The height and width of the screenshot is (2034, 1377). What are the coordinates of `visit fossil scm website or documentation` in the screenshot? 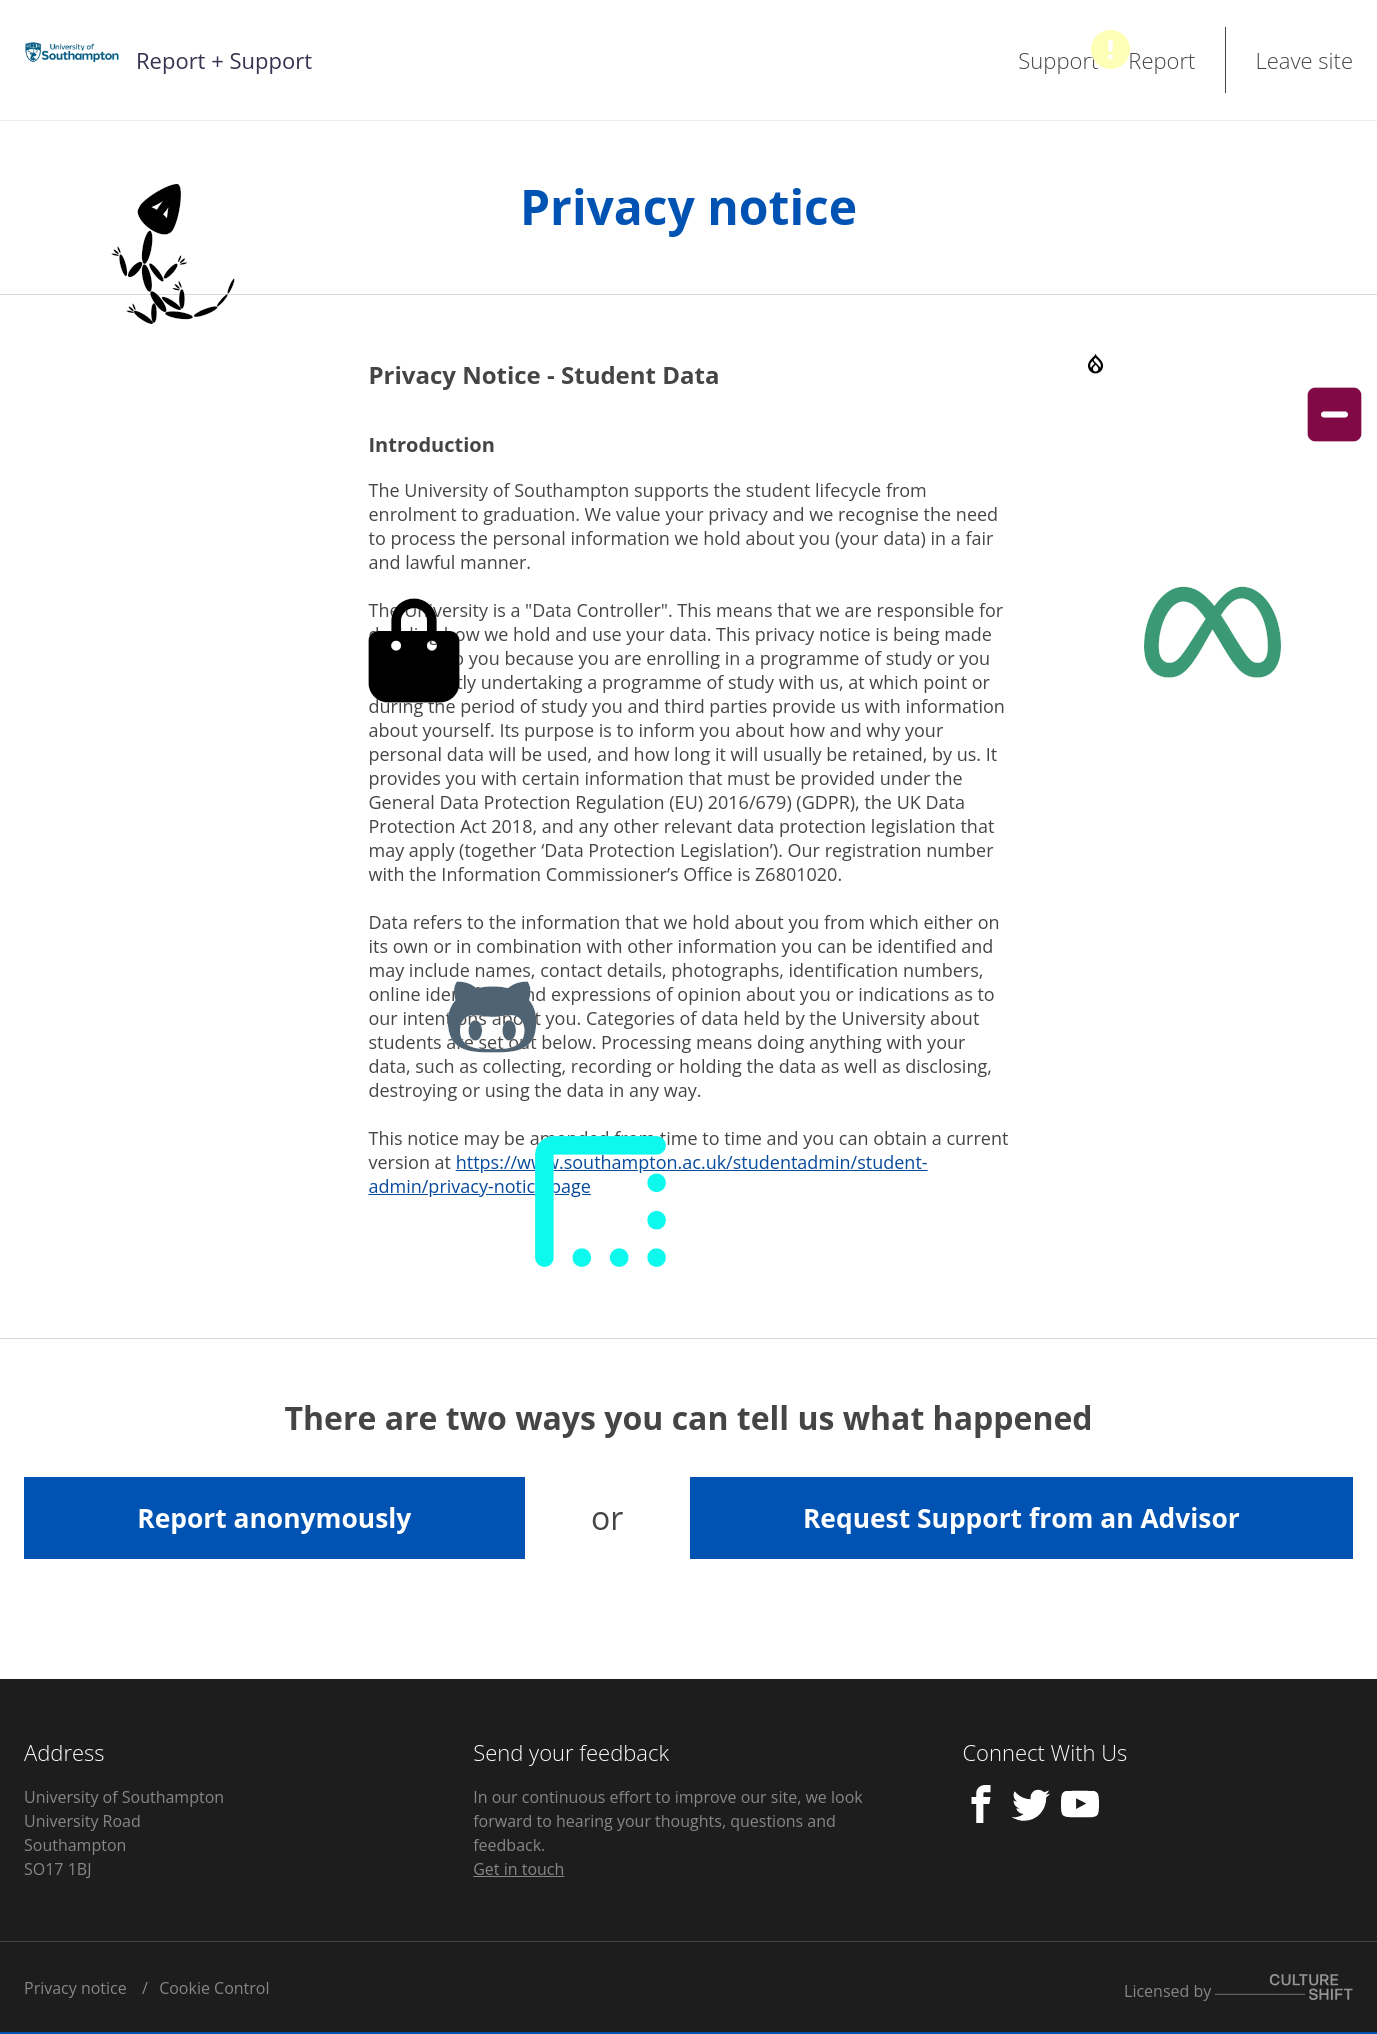 It's located at (173, 254).